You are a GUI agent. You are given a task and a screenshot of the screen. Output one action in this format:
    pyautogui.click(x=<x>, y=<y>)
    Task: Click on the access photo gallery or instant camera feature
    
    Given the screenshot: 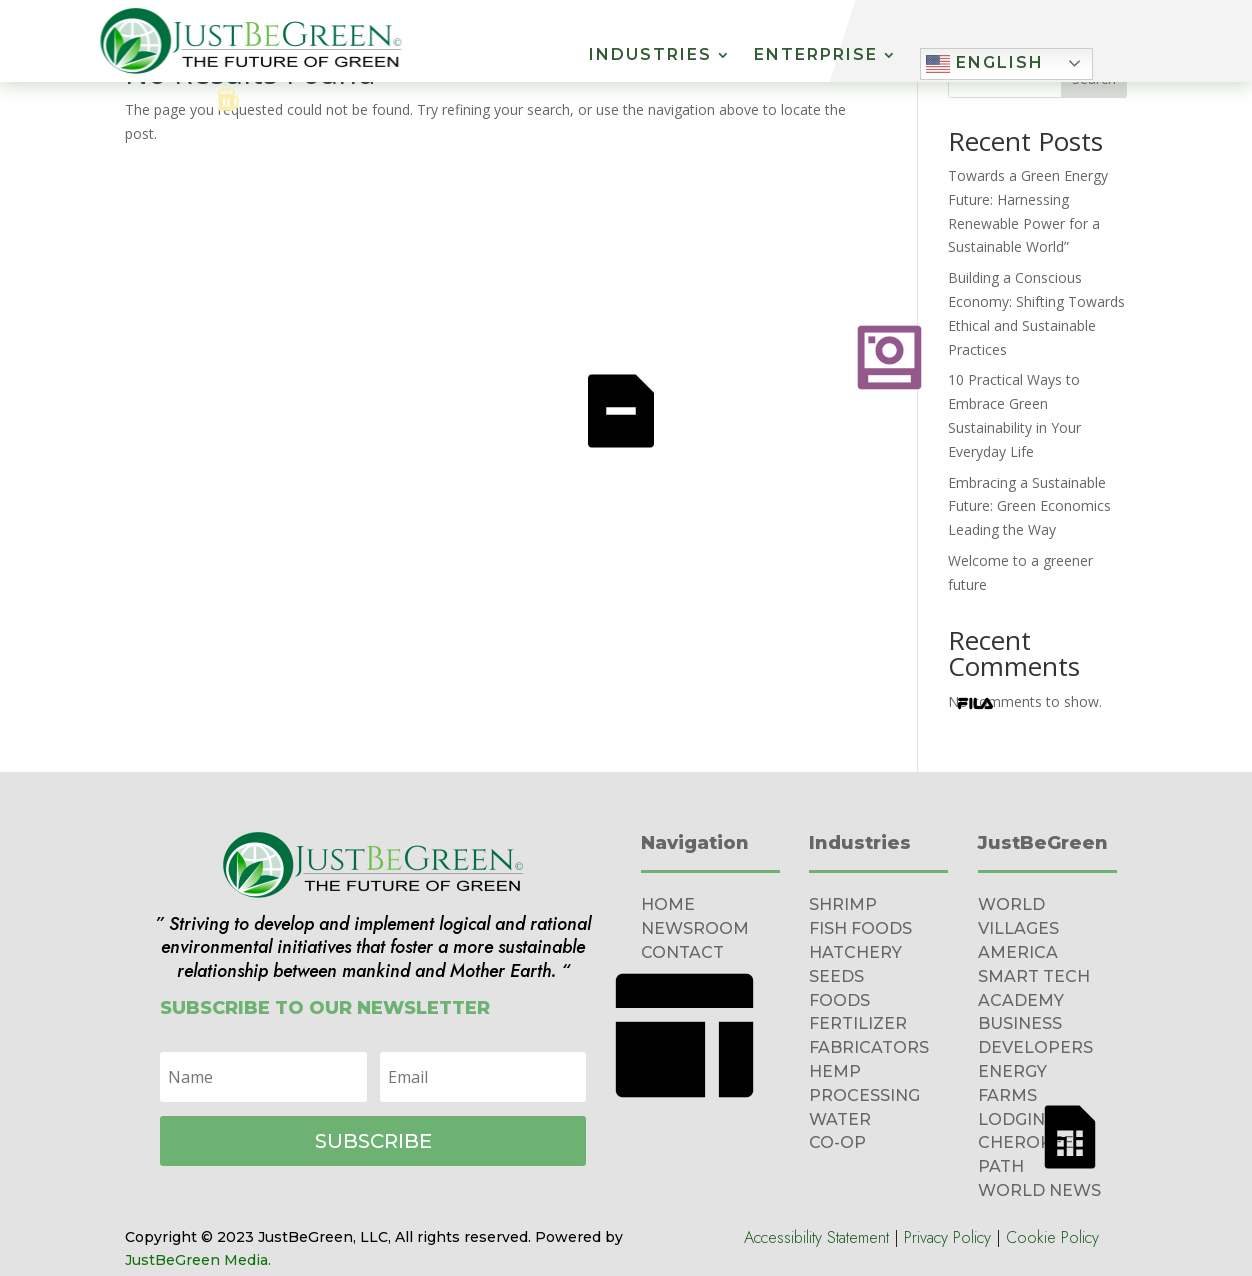 What is the action you would take?
    pyautogui.click(x=889, y=357)
    